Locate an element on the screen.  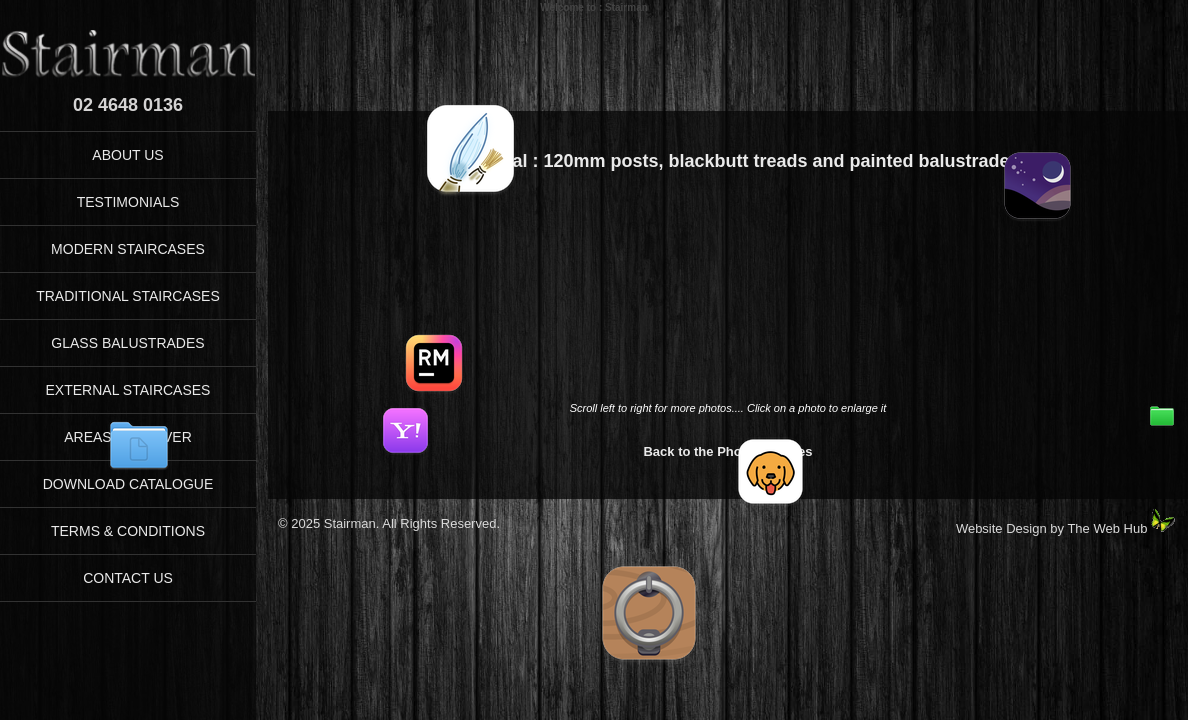
open DoorKnocker app is located at coordinates (649, 613).